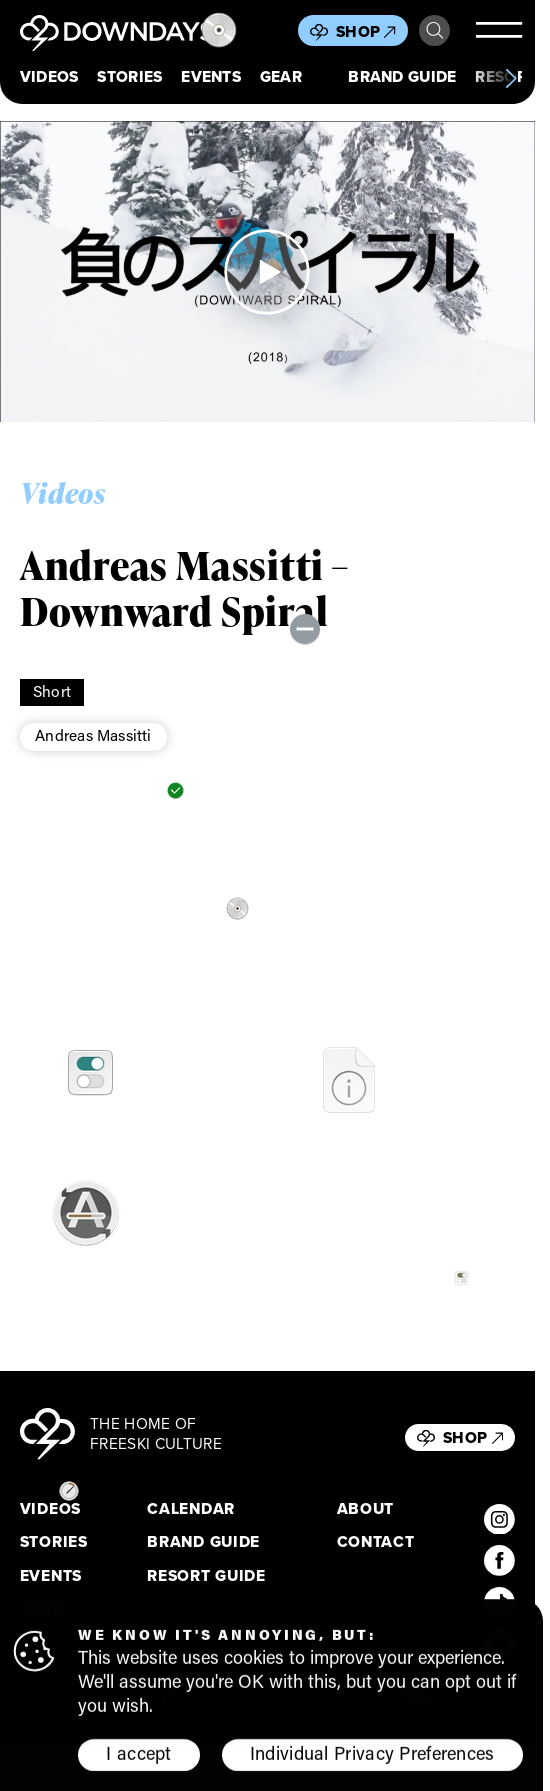 This screenshot has width=550, height=1791. What do you see at coordinates (219, 30) in the screenshot?
I see `indicates a DVD-RW drive or rewritable disc device` at bounding box center [219, 30].